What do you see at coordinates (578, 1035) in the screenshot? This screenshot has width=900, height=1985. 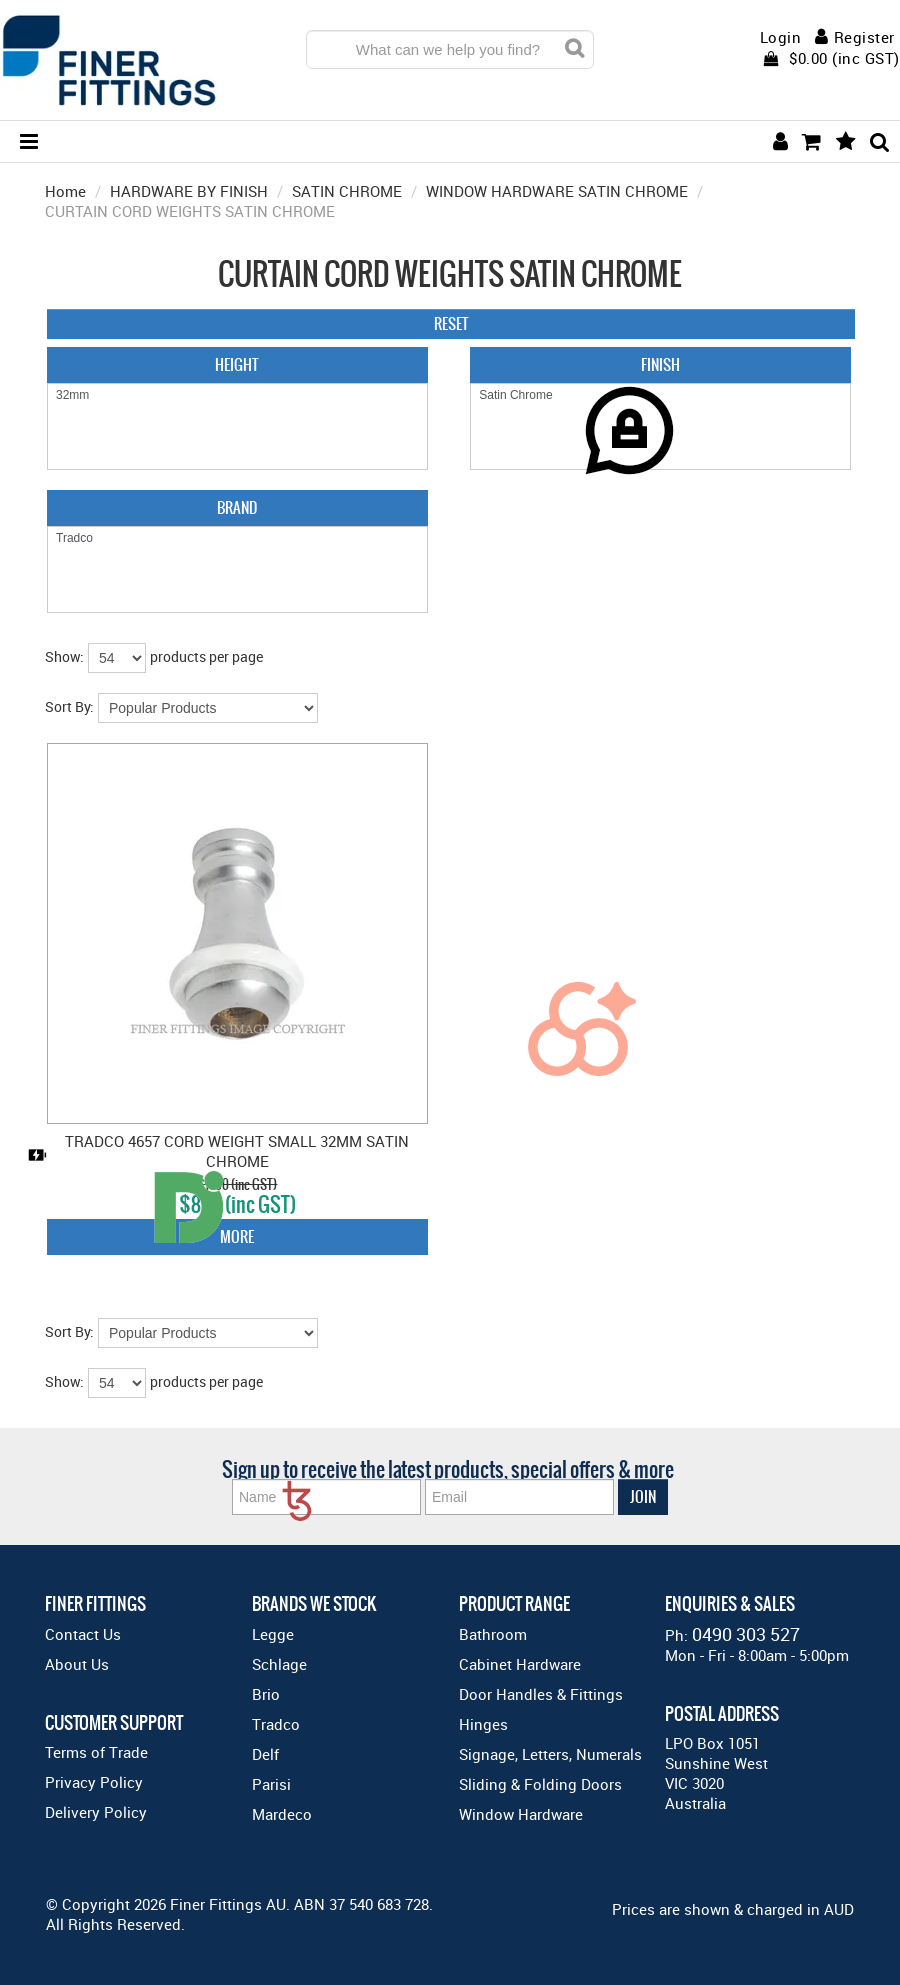 I see `apply AI-powered color filters to an image` at bounding box center [578, 1035].